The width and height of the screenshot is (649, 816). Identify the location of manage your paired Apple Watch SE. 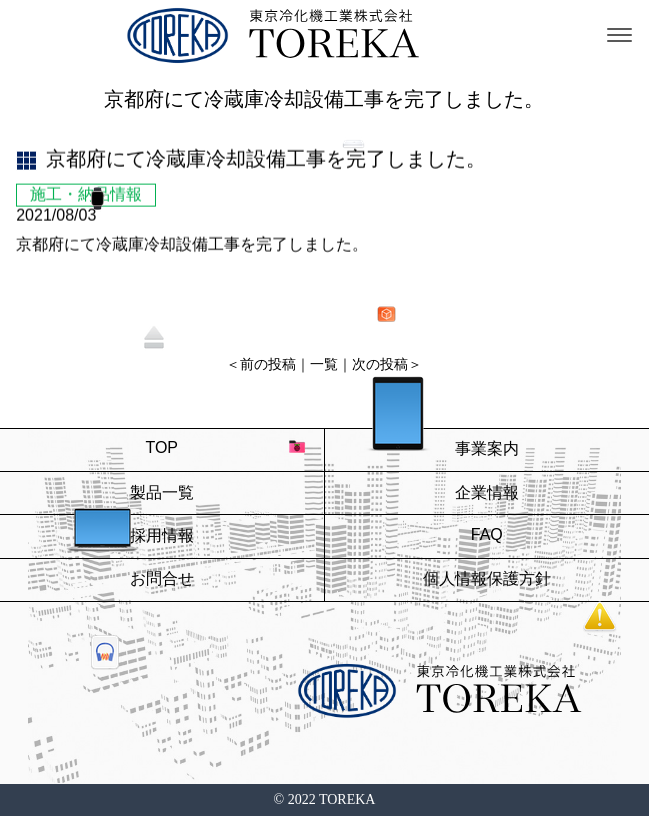
(97, 198).